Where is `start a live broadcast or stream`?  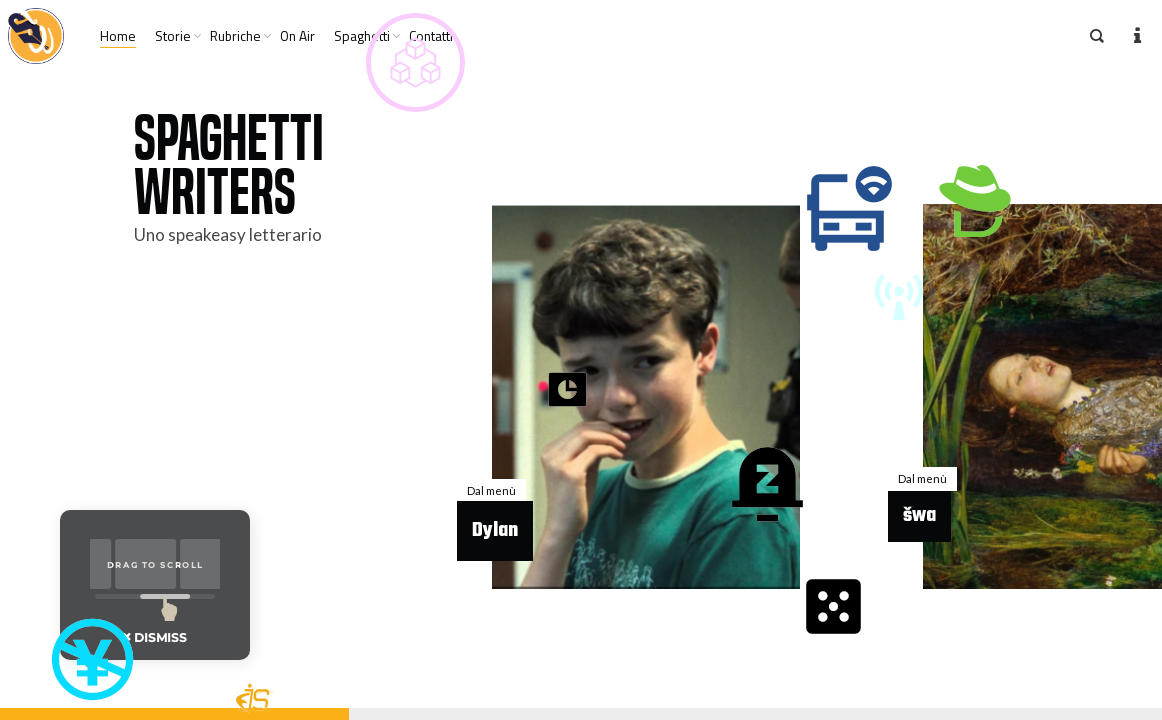
start a live broadcast or stream is located at coordinates (899, 296).